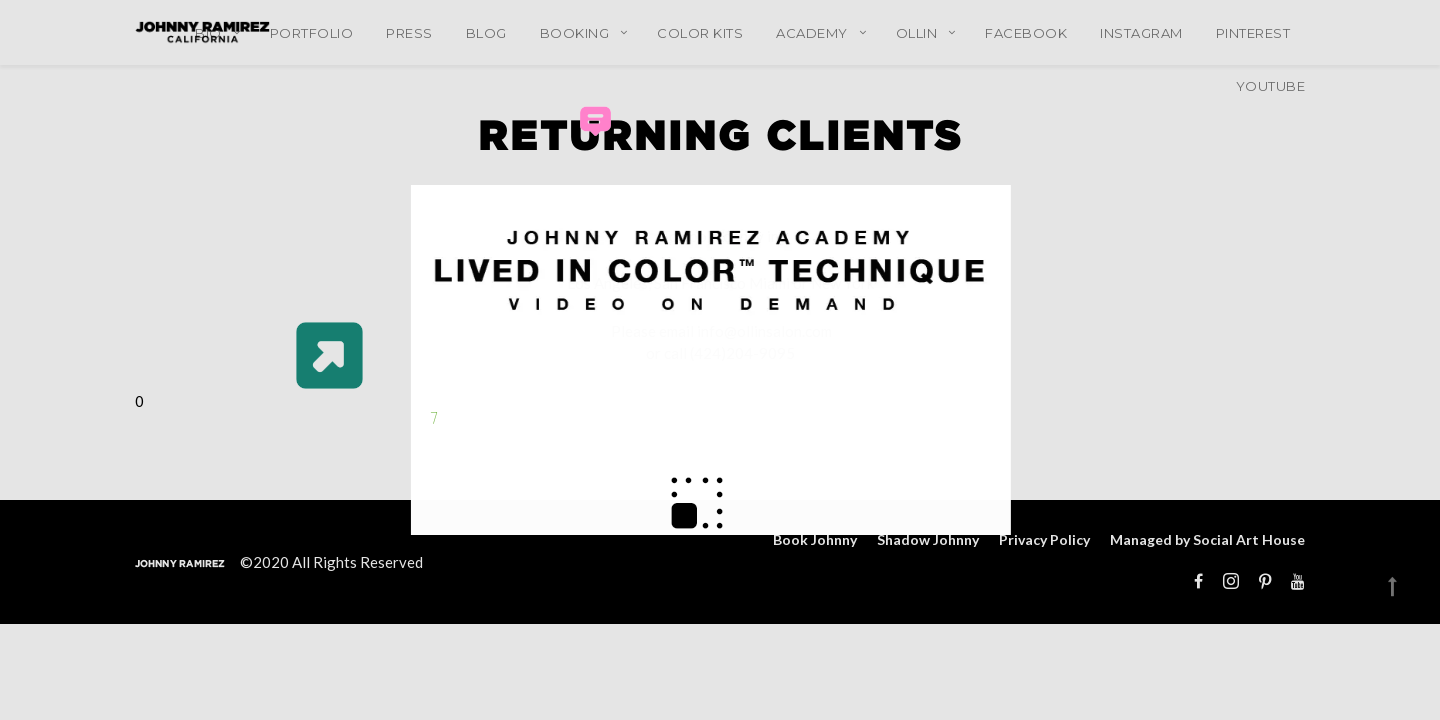 This screenshot has height=720, width=1440. Describe the element at coordinates (595, 120) in the screenshot. I see `open messaging or chat` at that location.